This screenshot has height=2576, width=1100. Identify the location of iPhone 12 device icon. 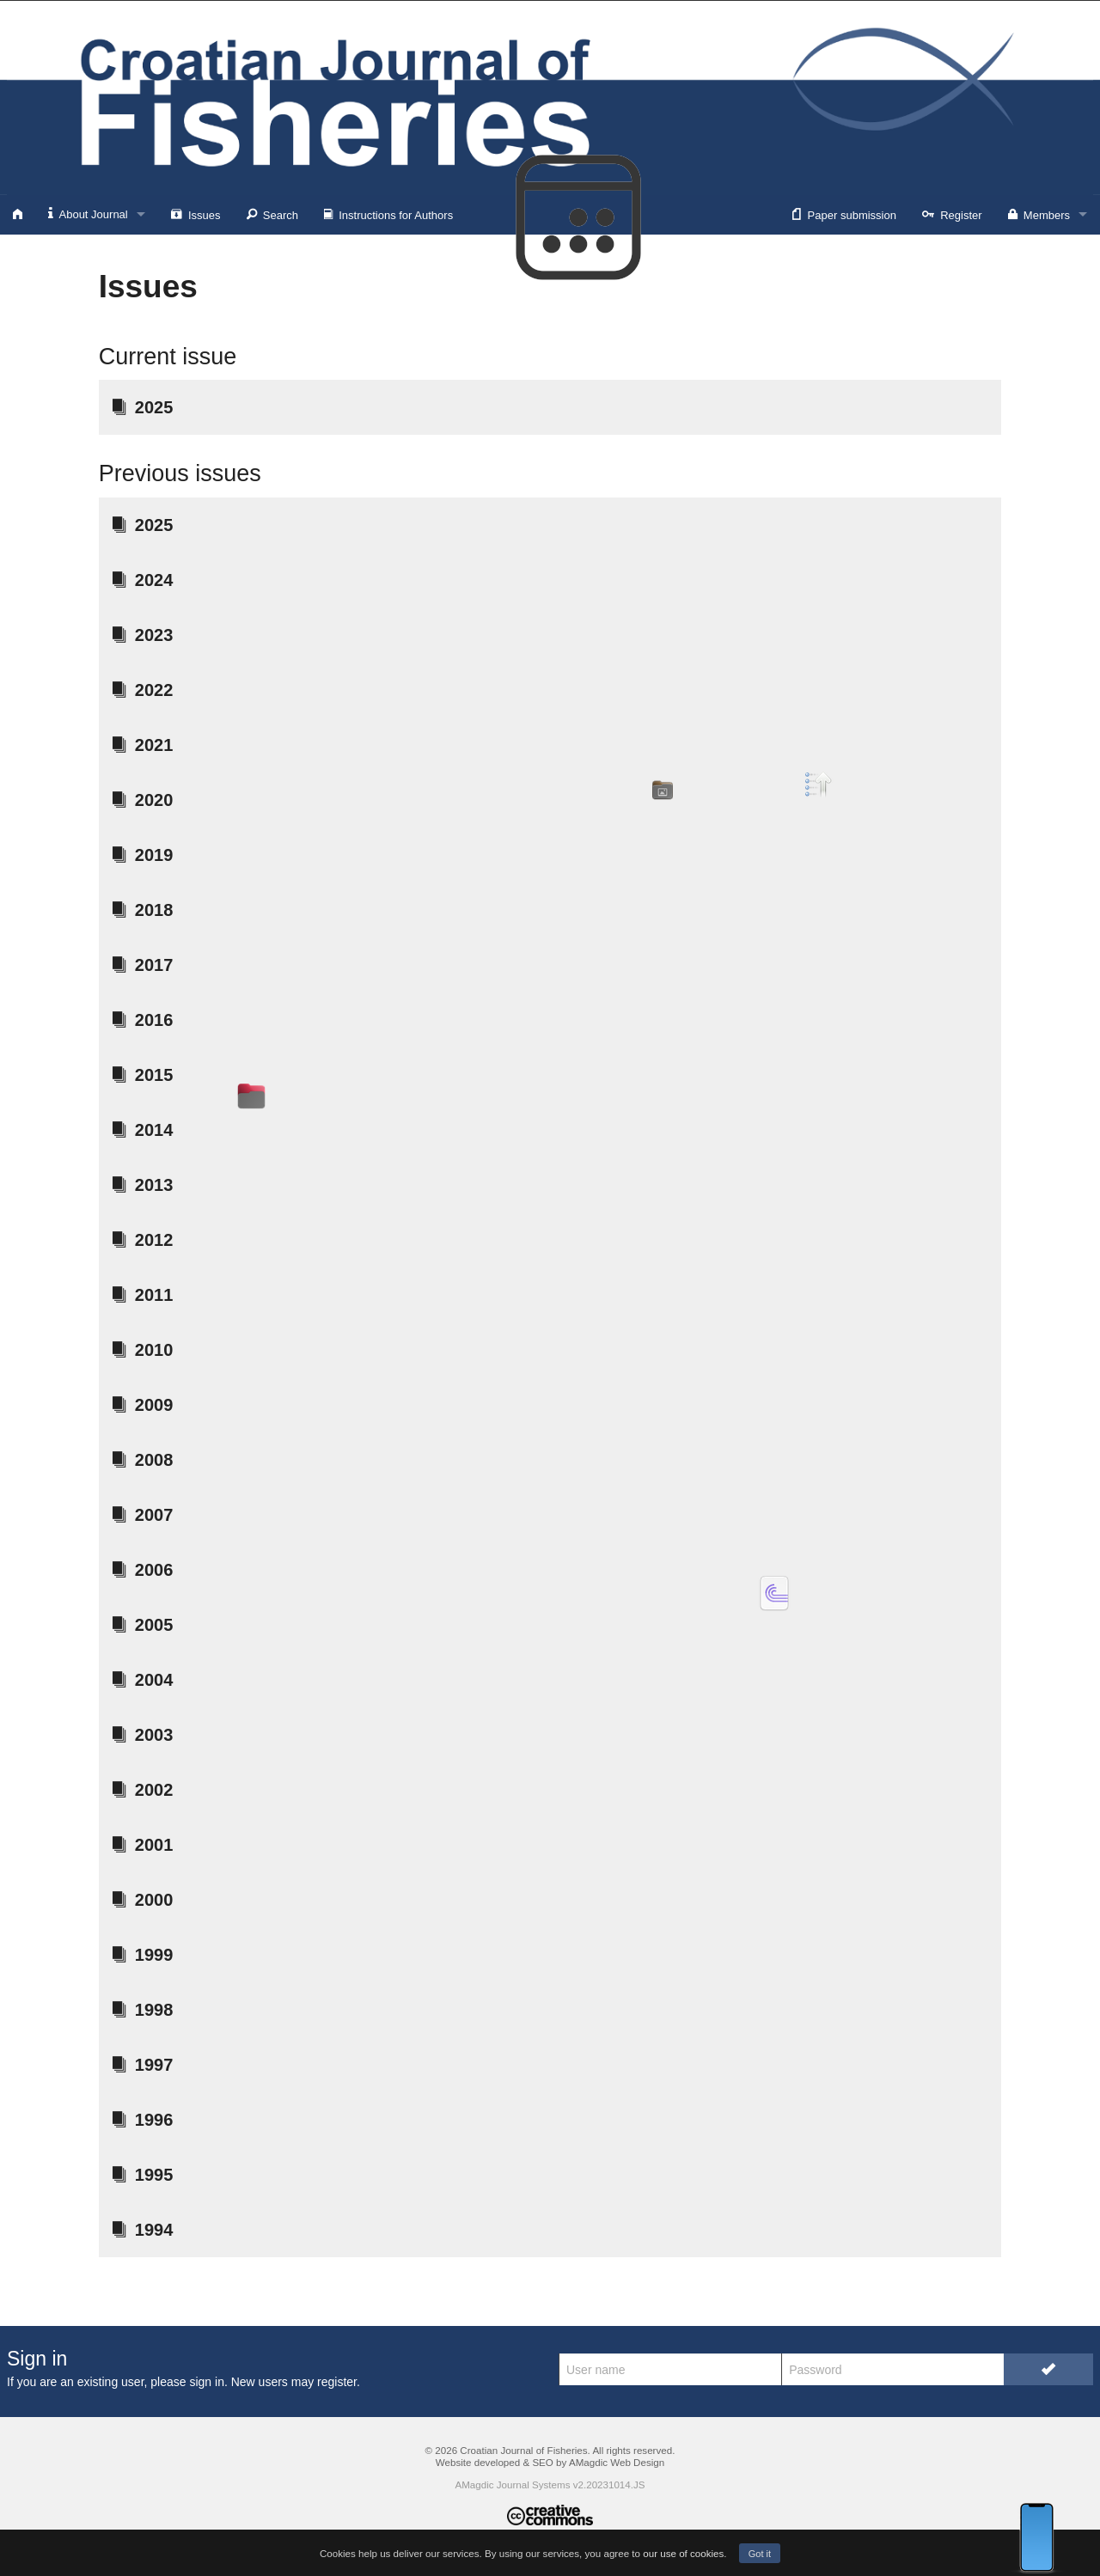
(1036, 2538).